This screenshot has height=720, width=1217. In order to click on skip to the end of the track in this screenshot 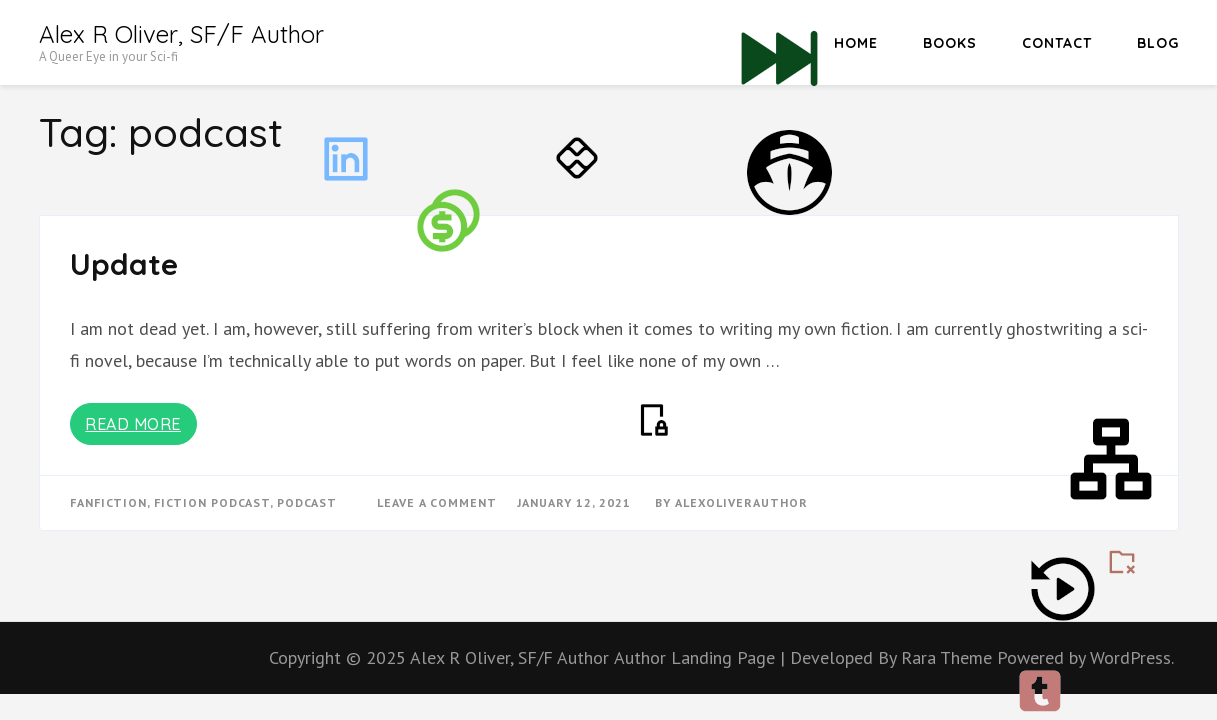, I will do `click(779, 58)`.